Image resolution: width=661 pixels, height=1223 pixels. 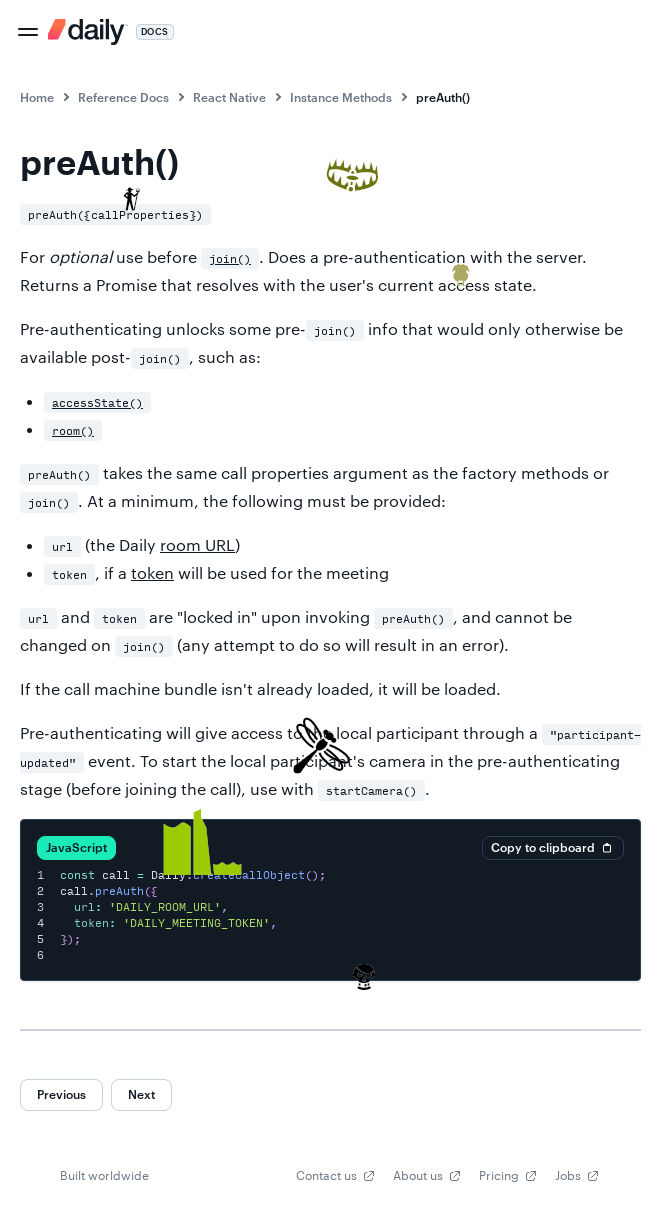 What do you see at coordinates (461, 275) in the screenshot?
I see `select roast chicken as a food item` at bounding box center [461, 275].